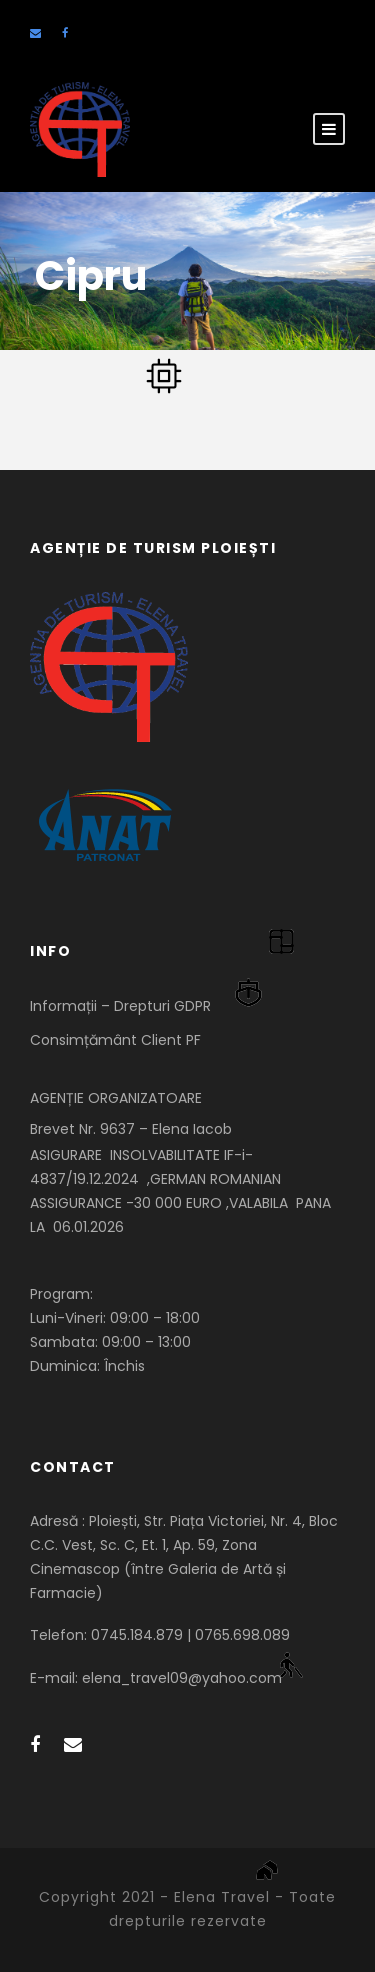 This screenshot has height=1972, width=375. I want to click on access boat or marine transportation options, so click(248, 992).